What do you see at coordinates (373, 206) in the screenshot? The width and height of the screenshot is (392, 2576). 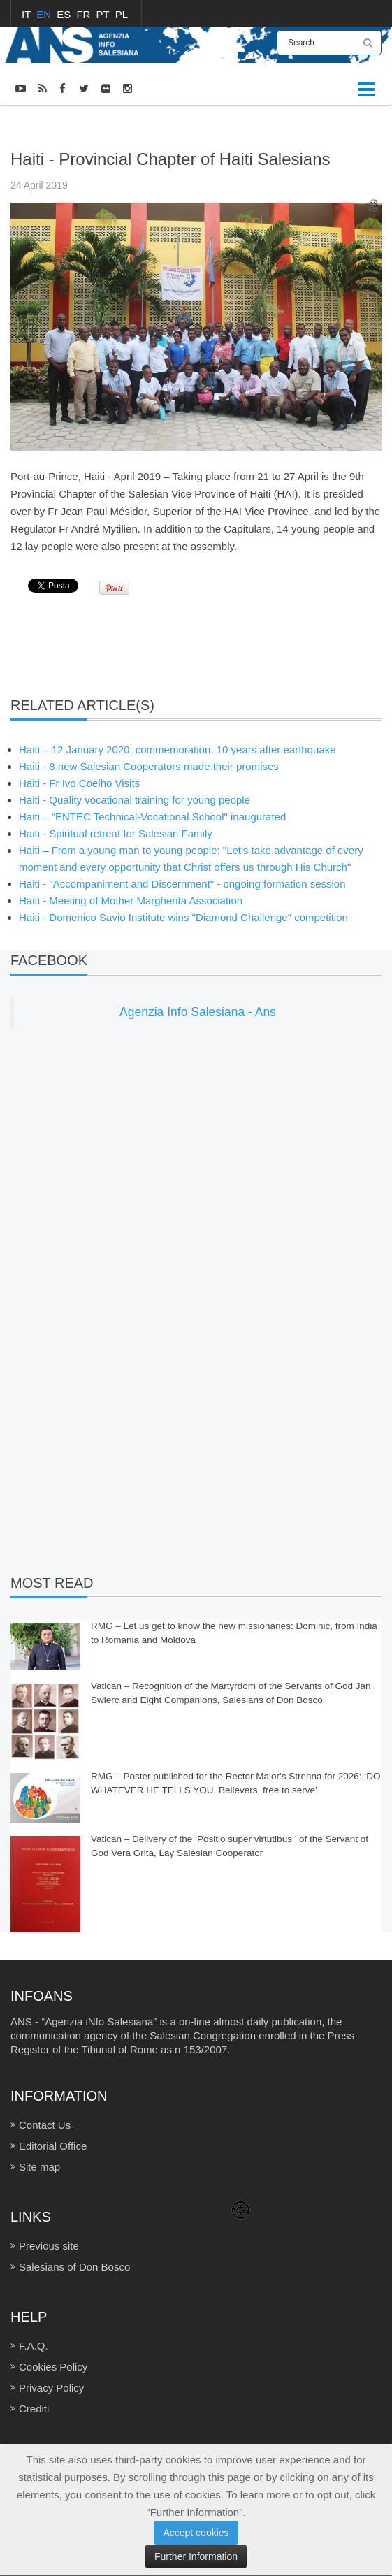 I see `the ritz-carlton hotel brand logo` at bounding box center [373, 206].